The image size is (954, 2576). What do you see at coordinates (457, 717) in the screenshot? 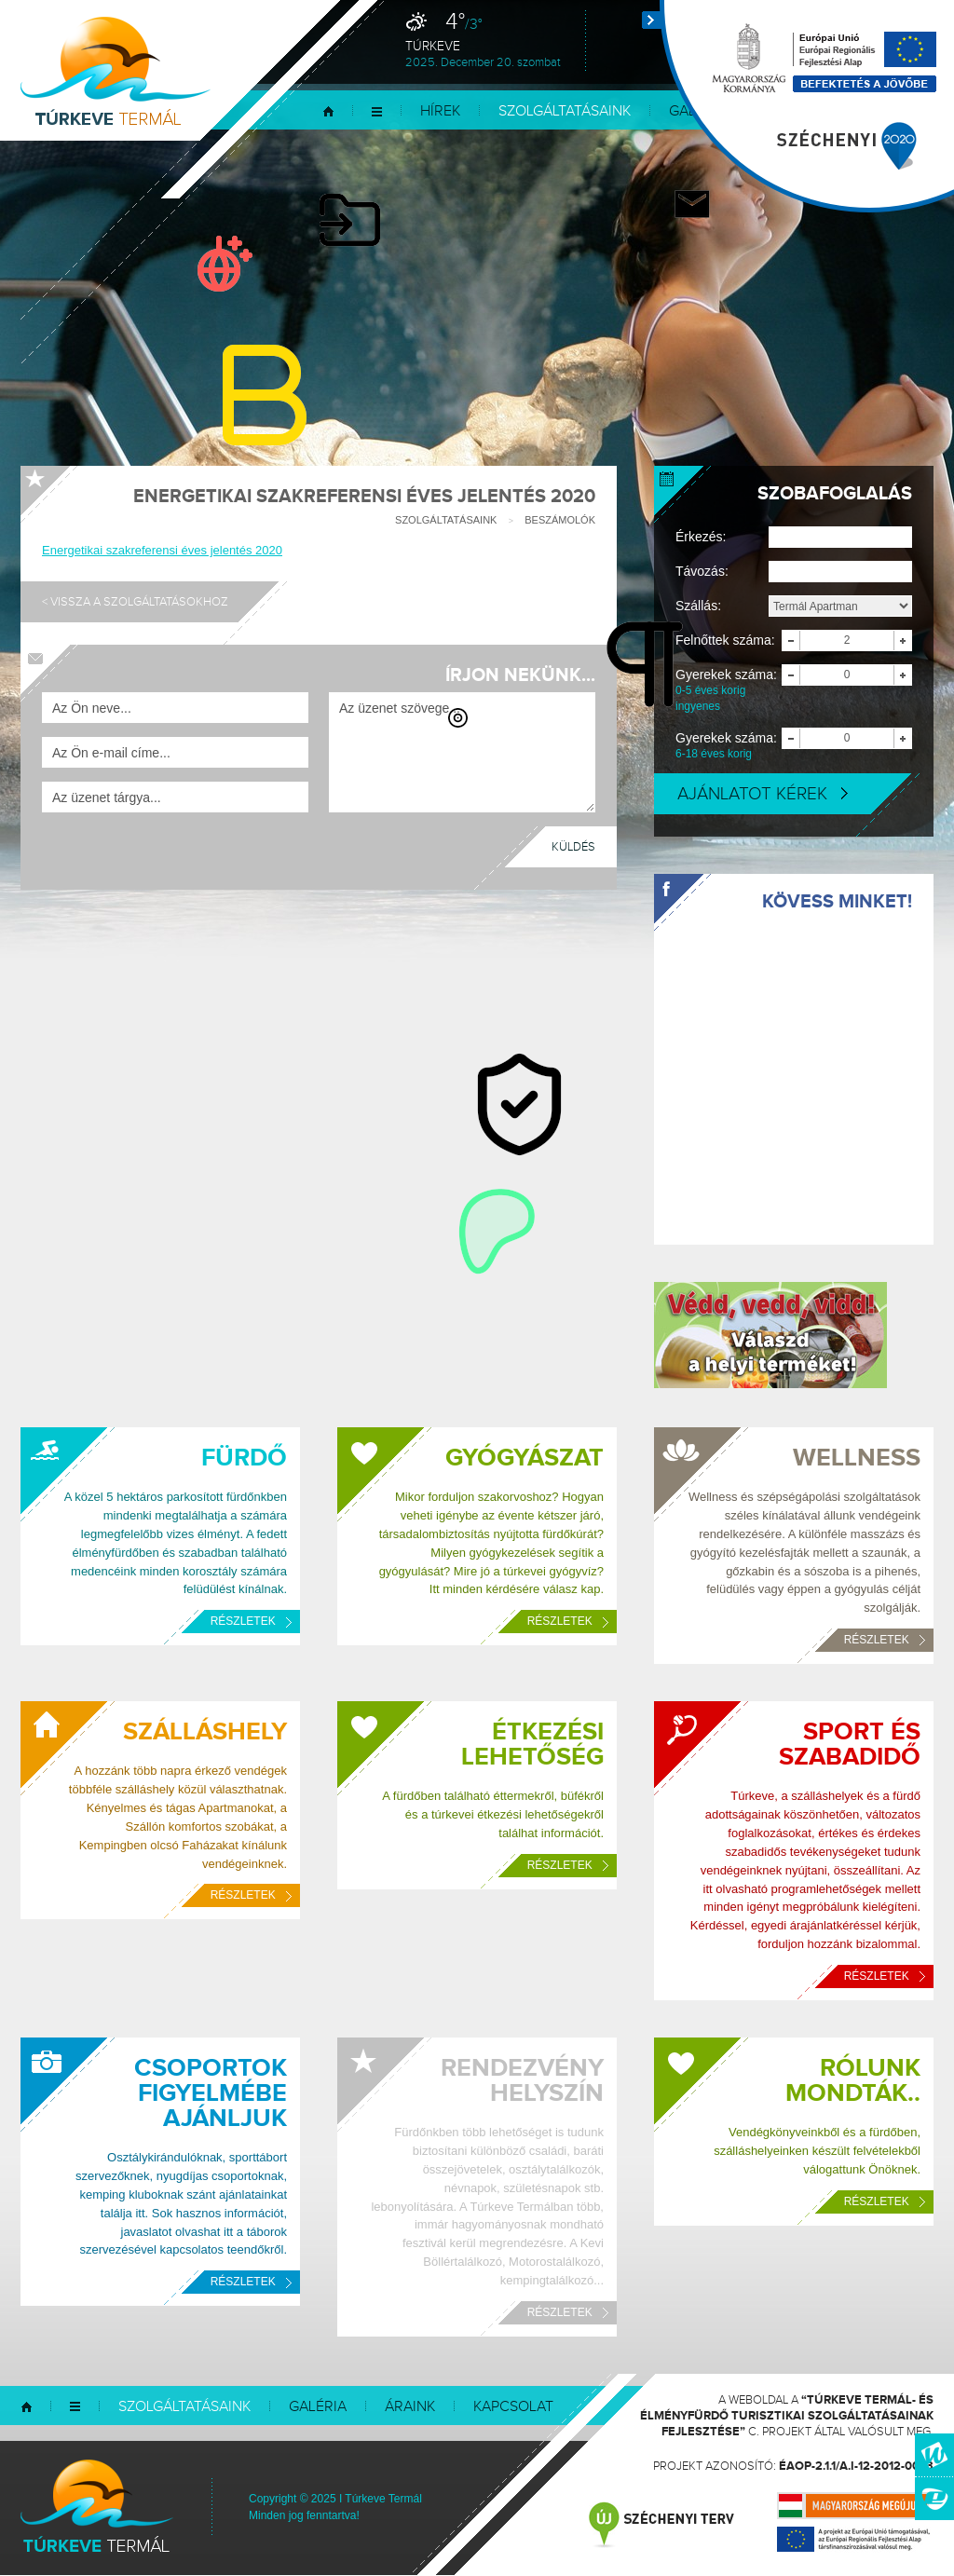
I see `play or access music library` at bounding box center [457, 717].